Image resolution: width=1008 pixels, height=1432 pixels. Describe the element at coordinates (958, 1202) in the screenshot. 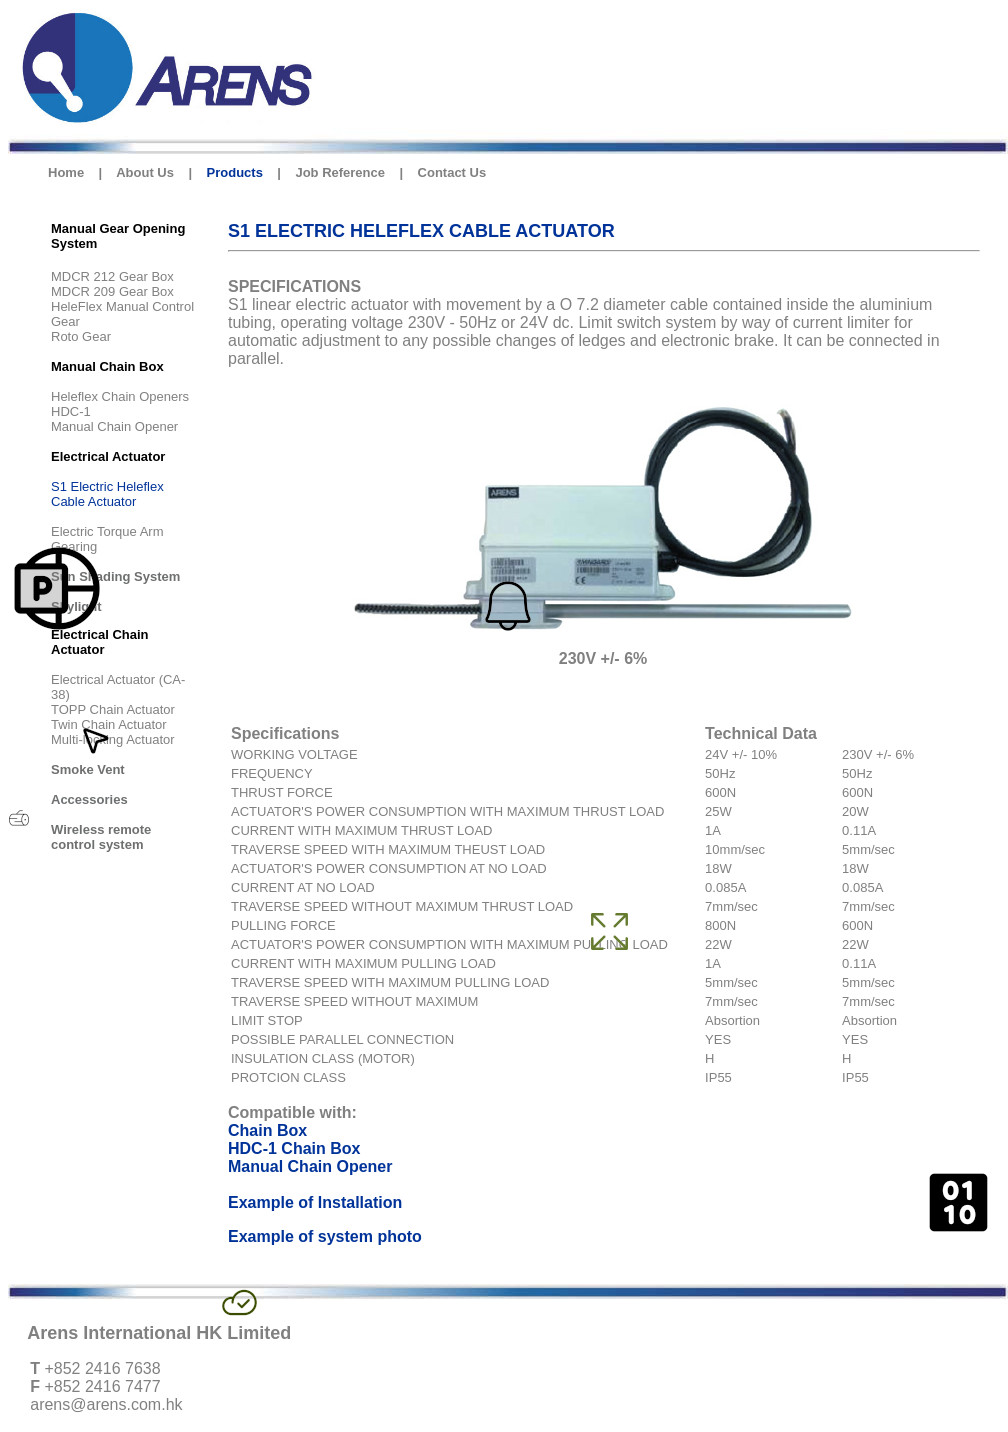

I see `view binary or raw data` at that location.